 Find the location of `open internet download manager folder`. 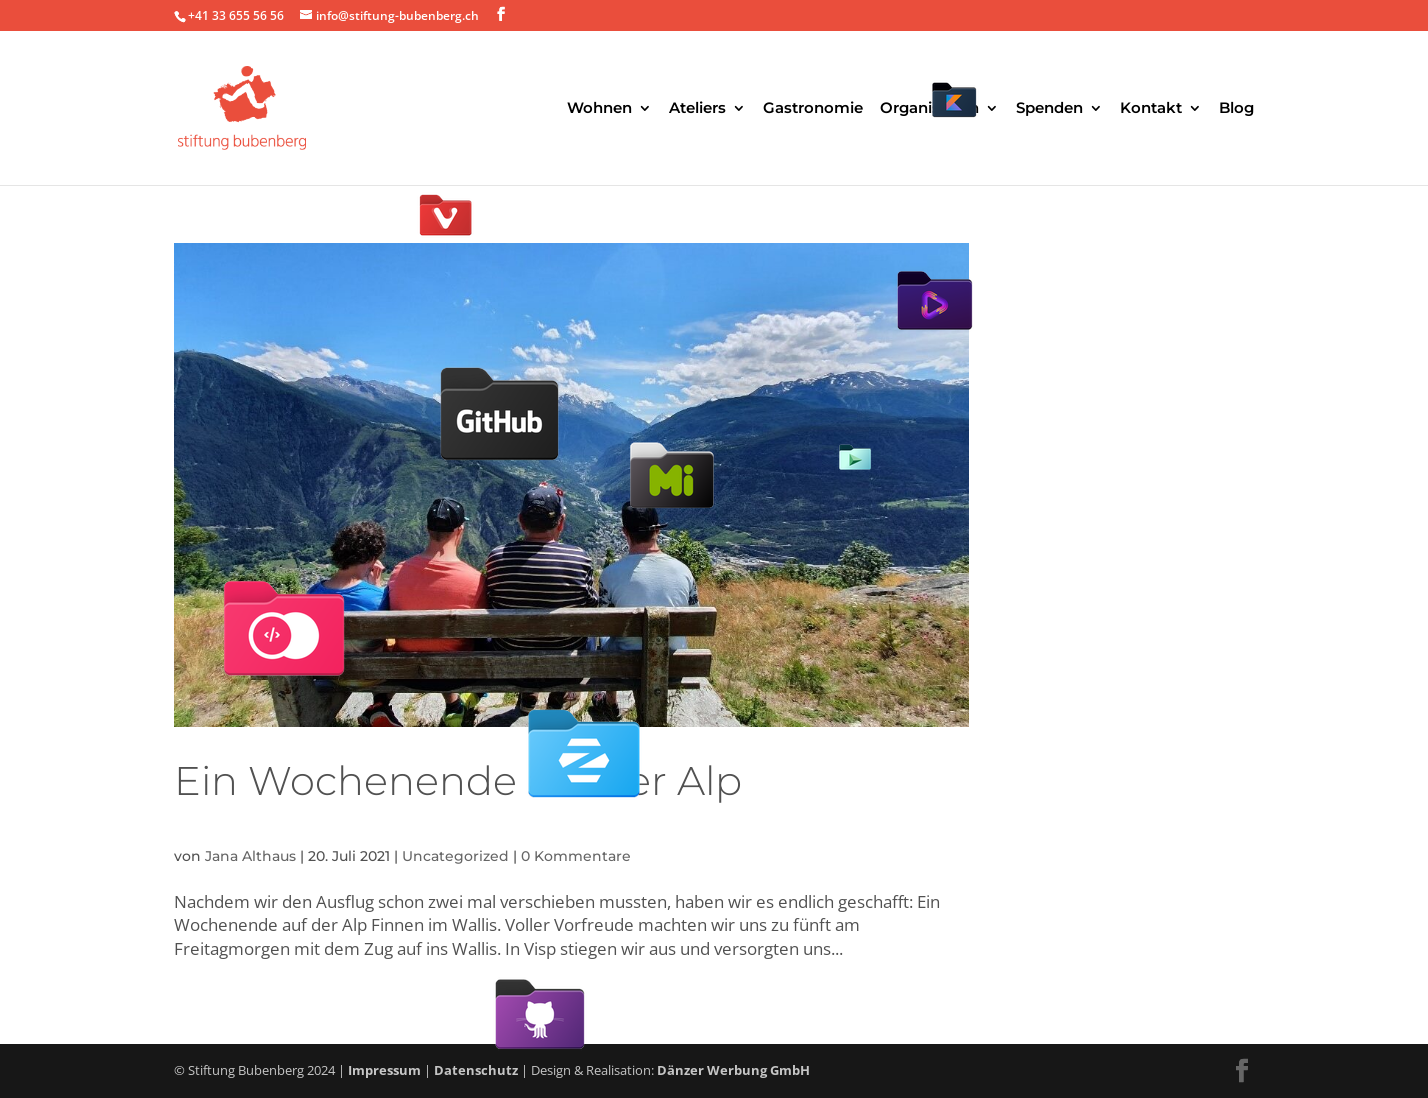

open internet download manager folder is located at coordinates (855, 458).